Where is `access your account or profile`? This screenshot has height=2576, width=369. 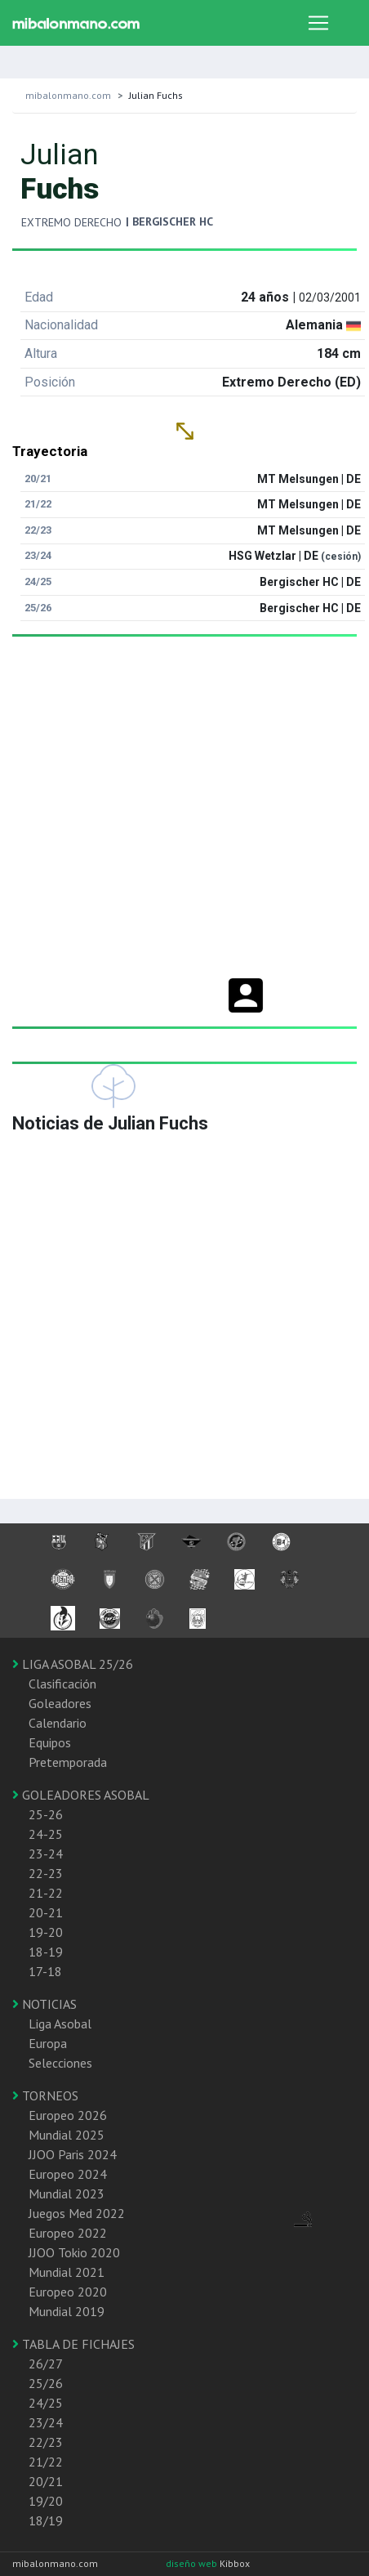 access your account or profile is located at coordinates (246, 995).